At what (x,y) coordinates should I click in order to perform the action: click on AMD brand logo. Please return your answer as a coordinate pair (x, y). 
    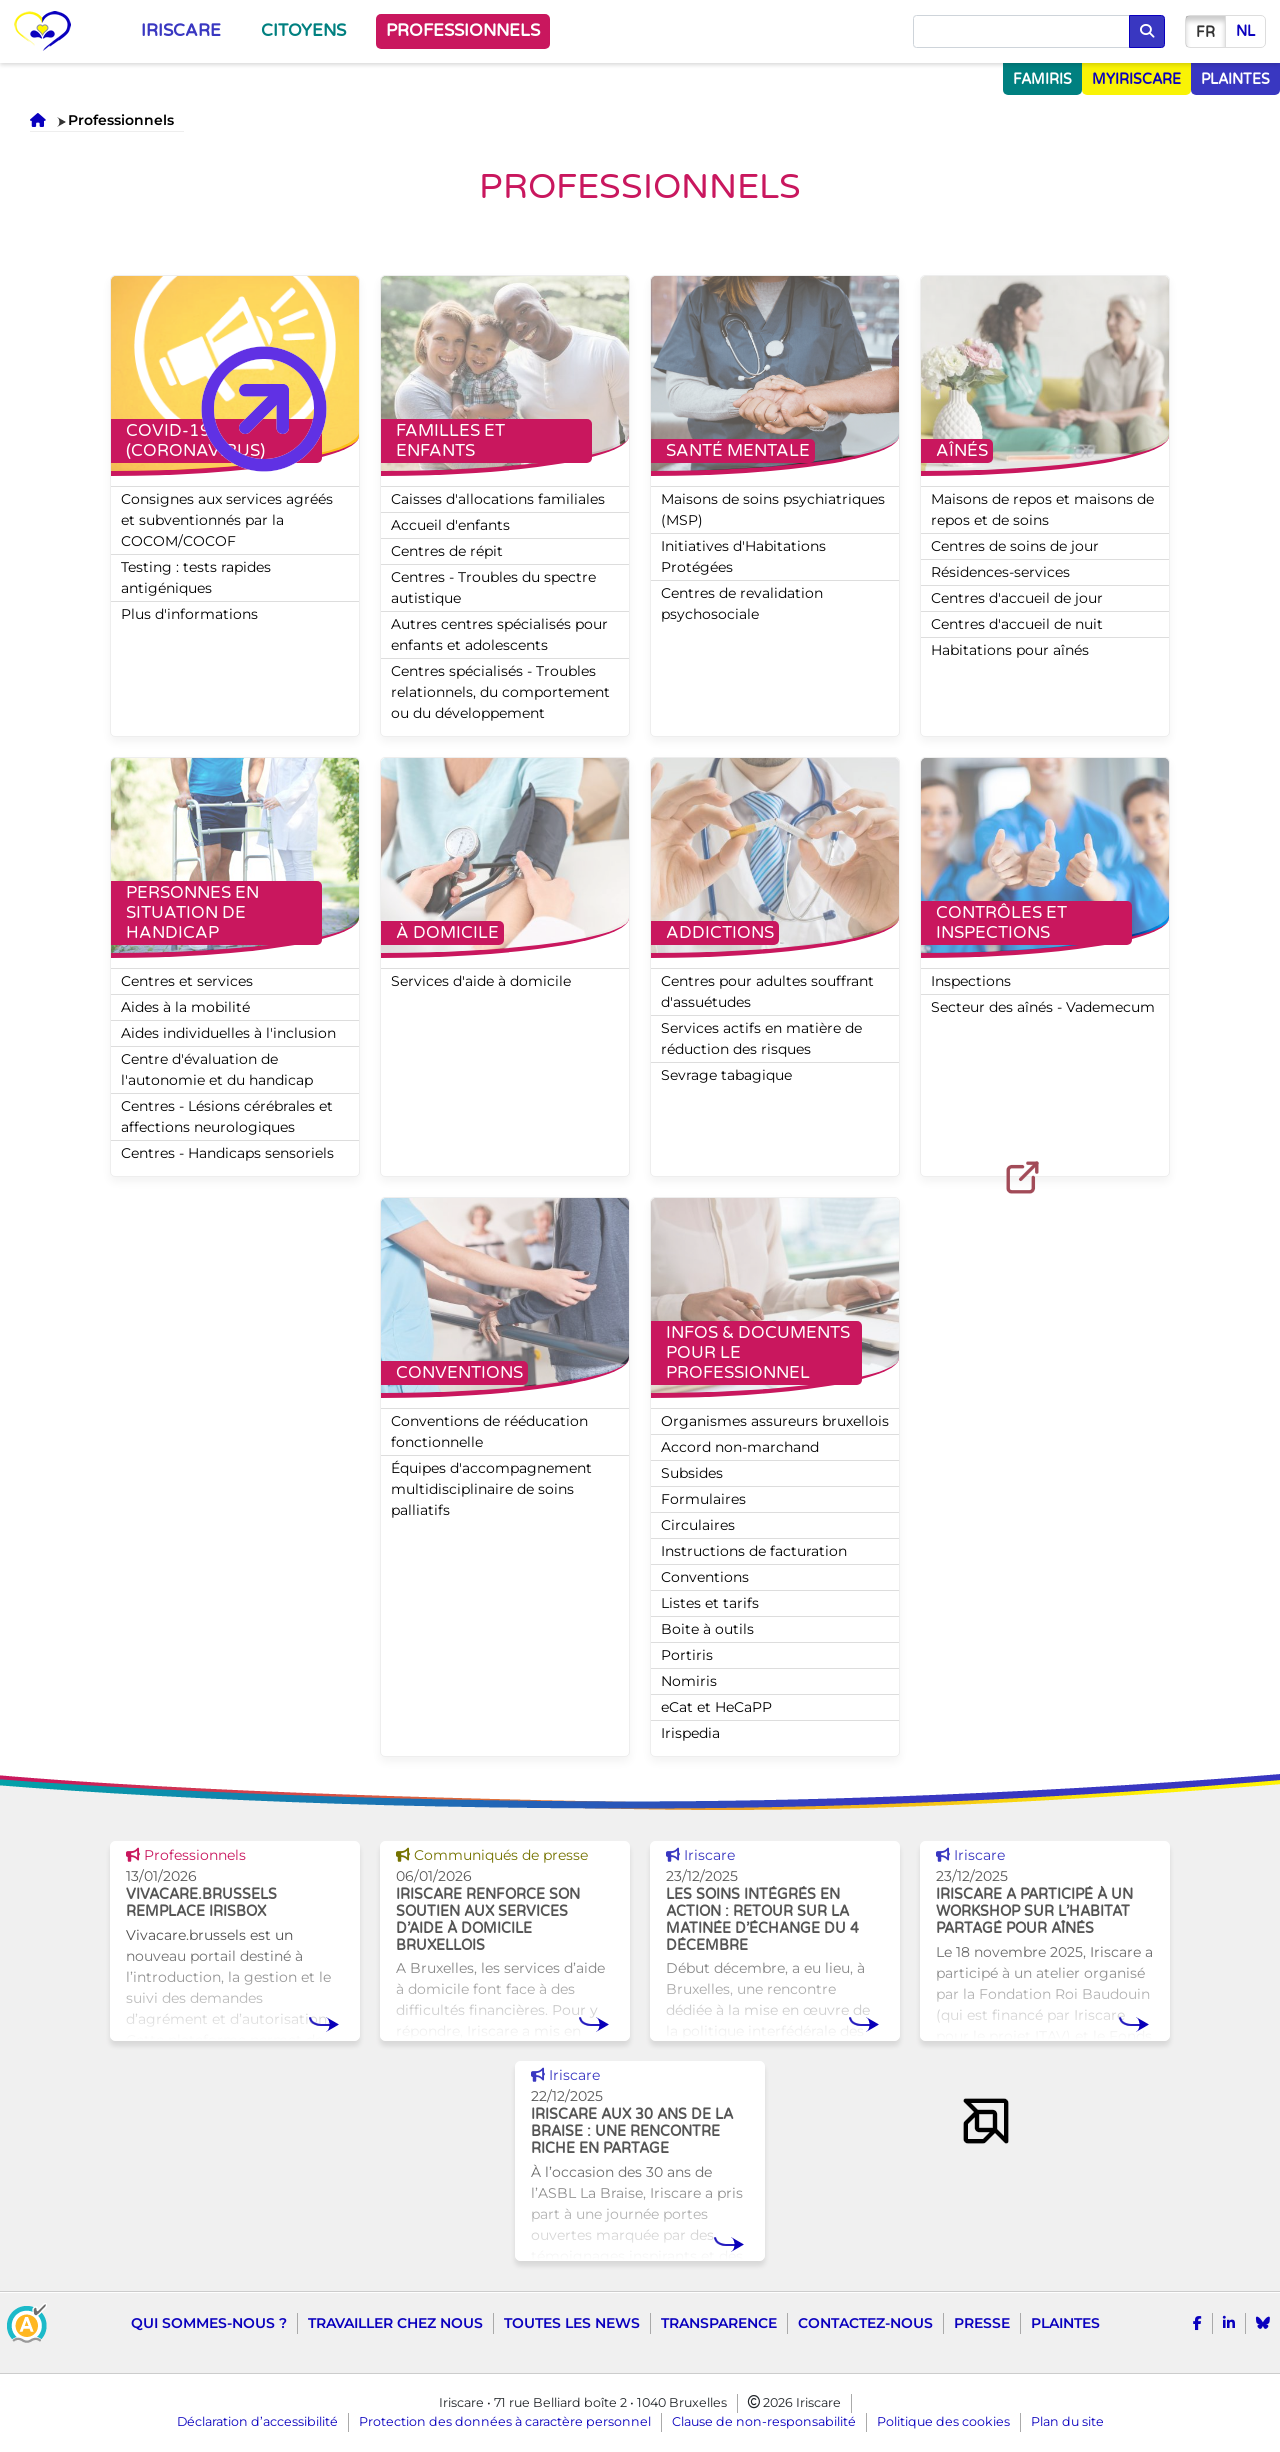
    Looking at the image, I should click on (986, 2121).